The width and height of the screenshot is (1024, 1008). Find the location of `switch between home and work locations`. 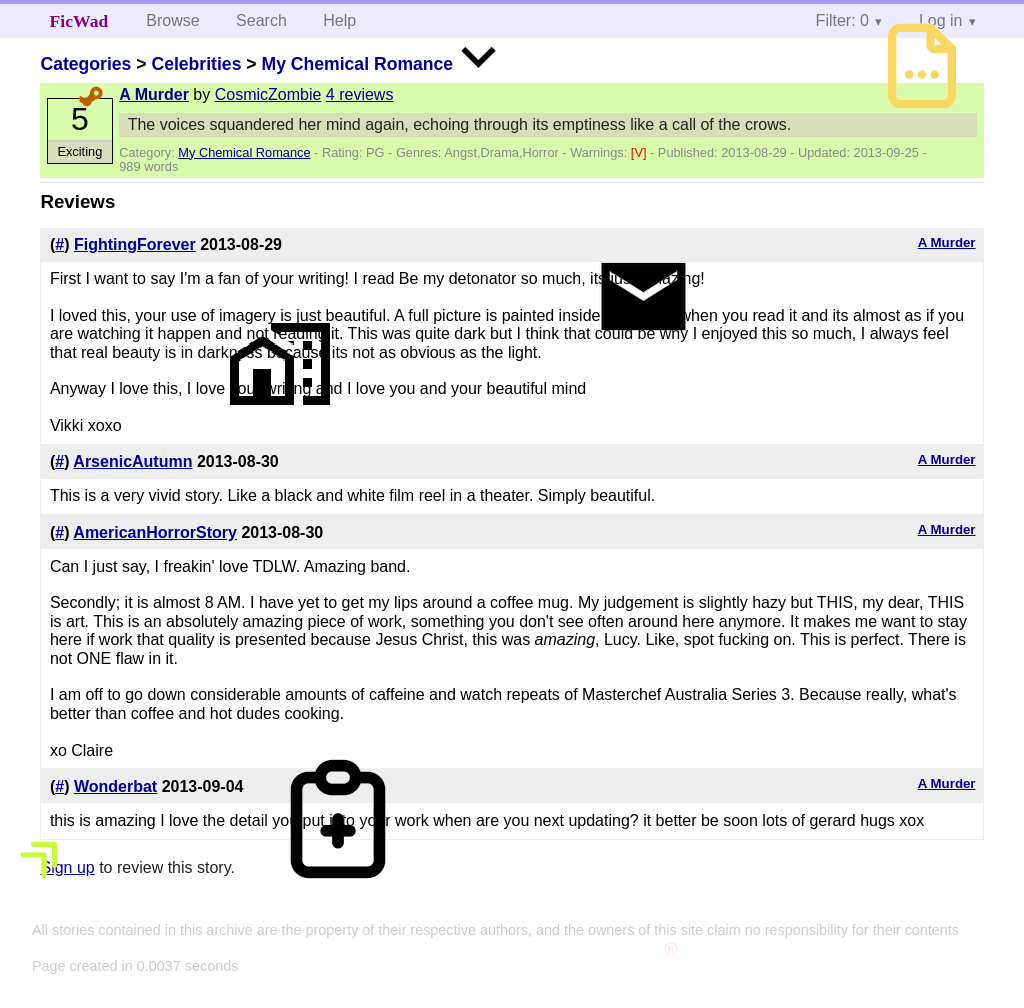

switch between home and work locations is located at coordinates (280, 364).